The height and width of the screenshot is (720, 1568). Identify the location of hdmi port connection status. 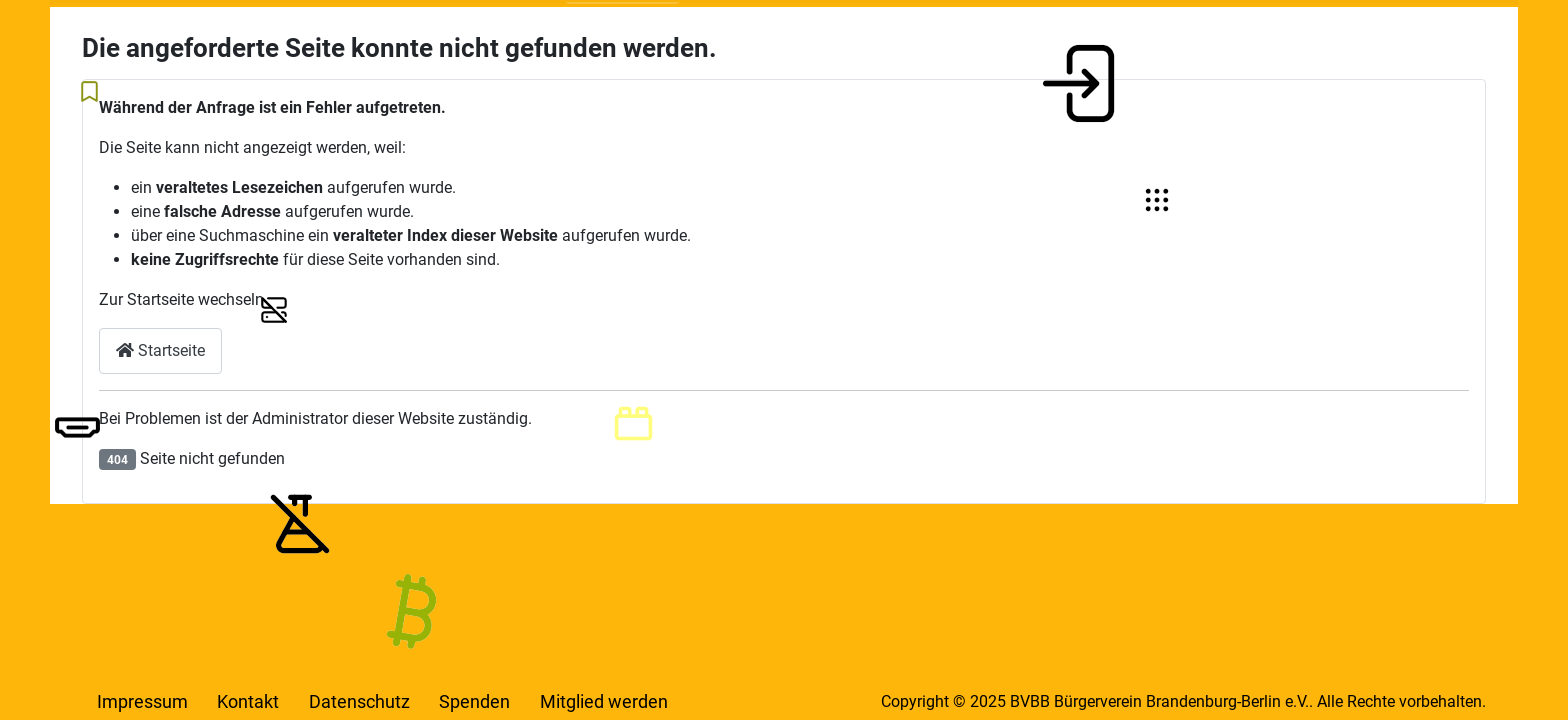
(77, 427).